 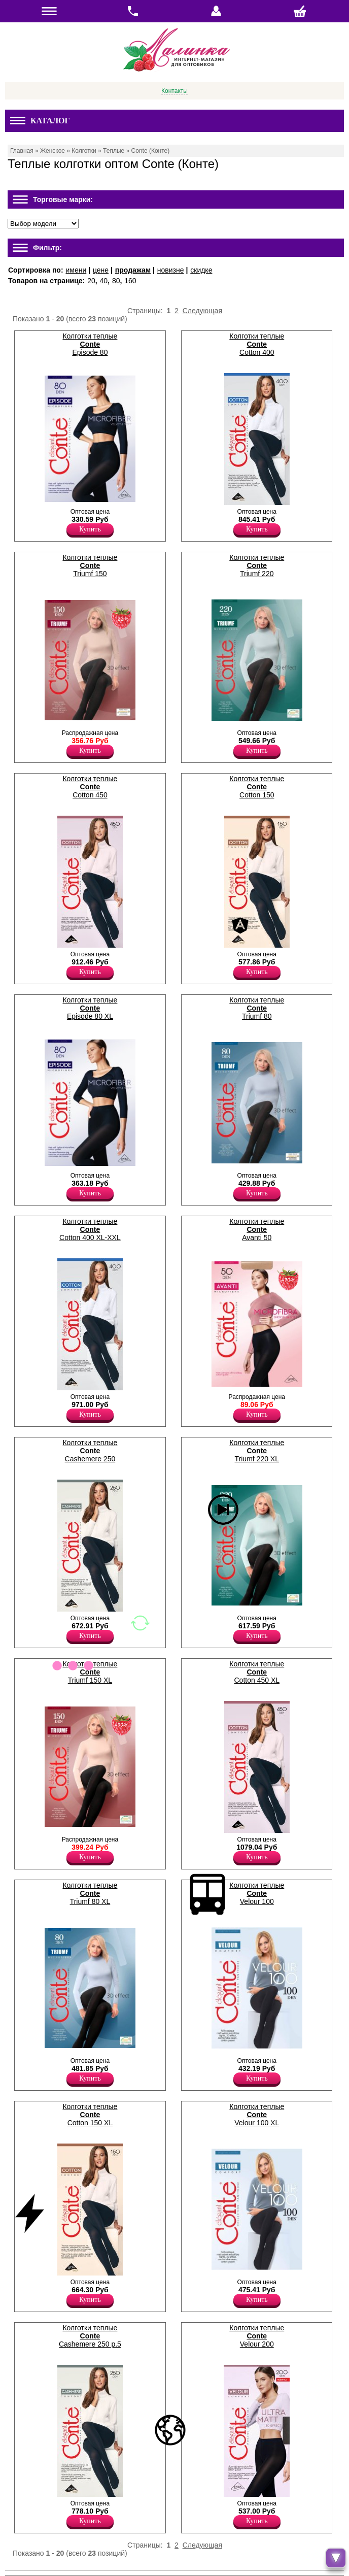 I want to click on toggle camera flash on or off, so click(x=29, y=2213).